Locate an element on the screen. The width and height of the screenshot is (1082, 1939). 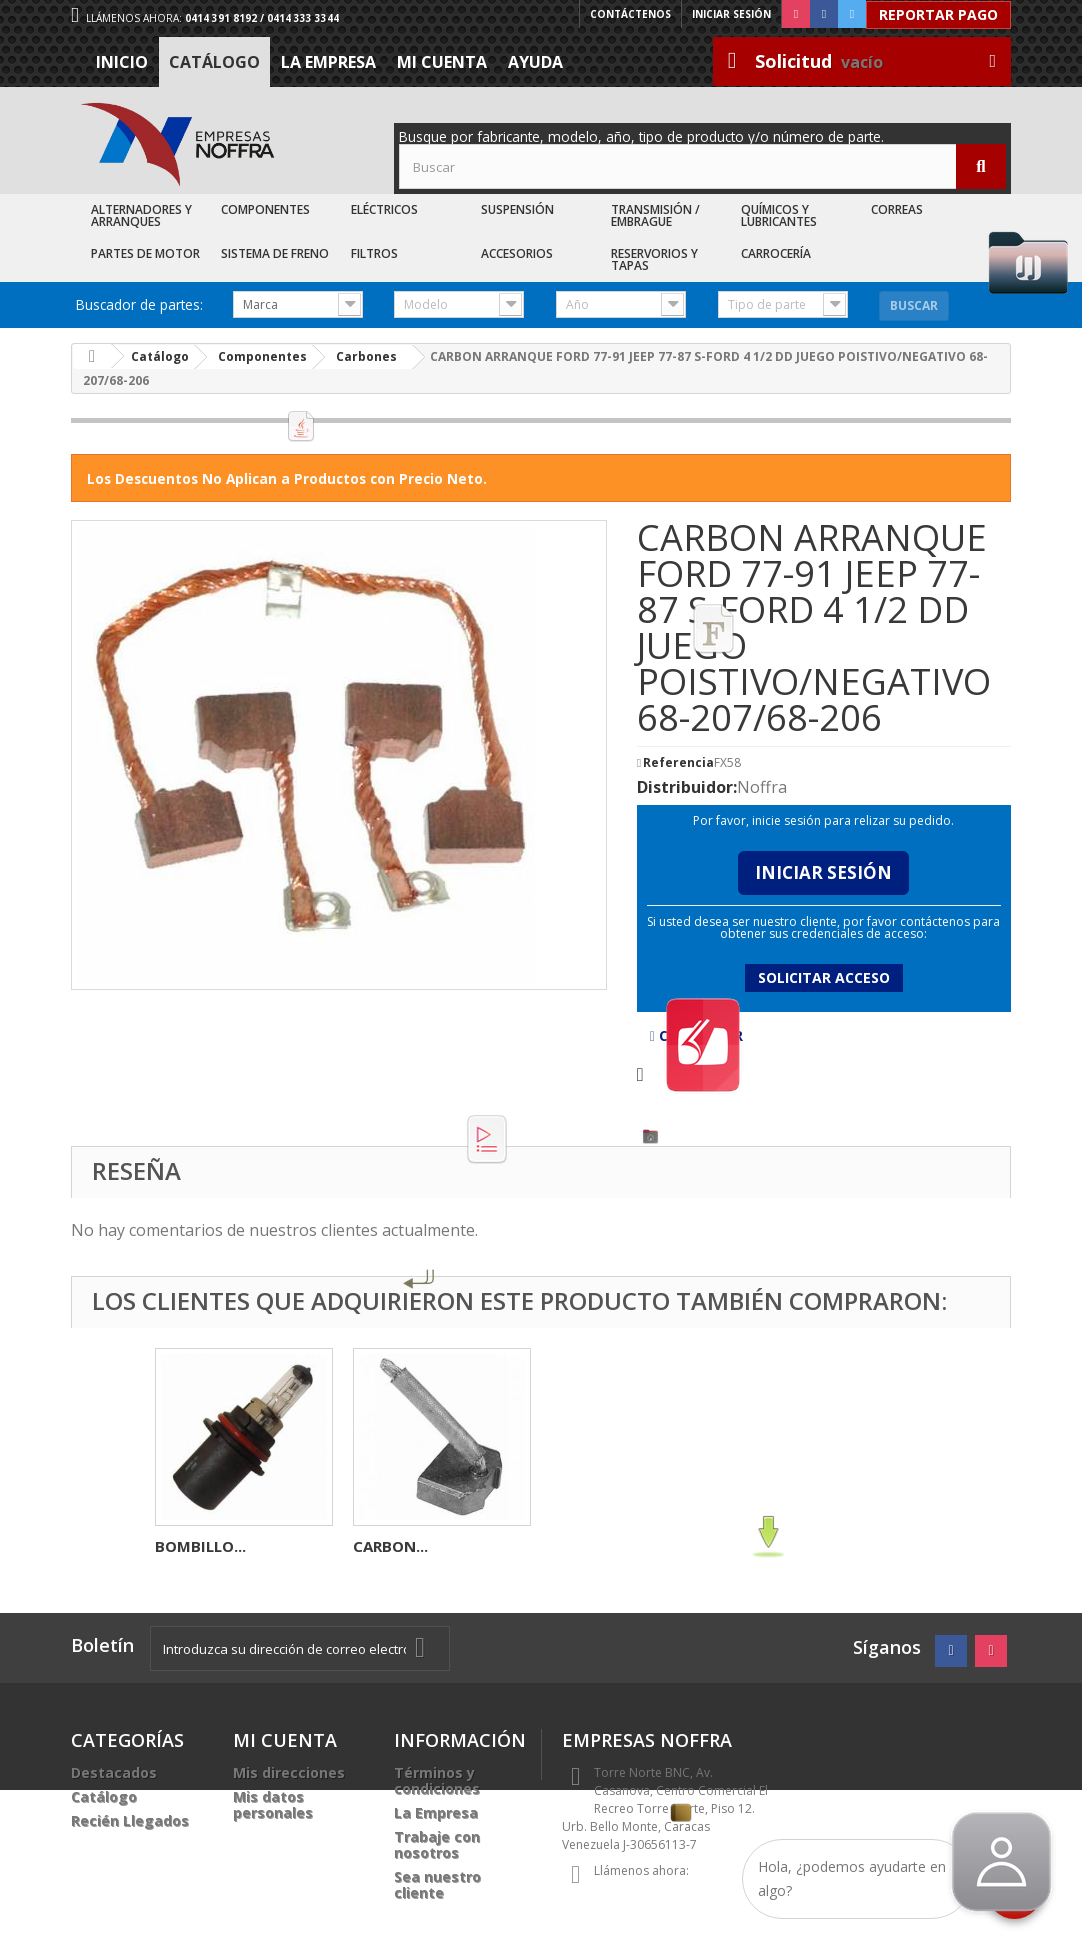
save the current file or document is located at coordinates (768, 1532).